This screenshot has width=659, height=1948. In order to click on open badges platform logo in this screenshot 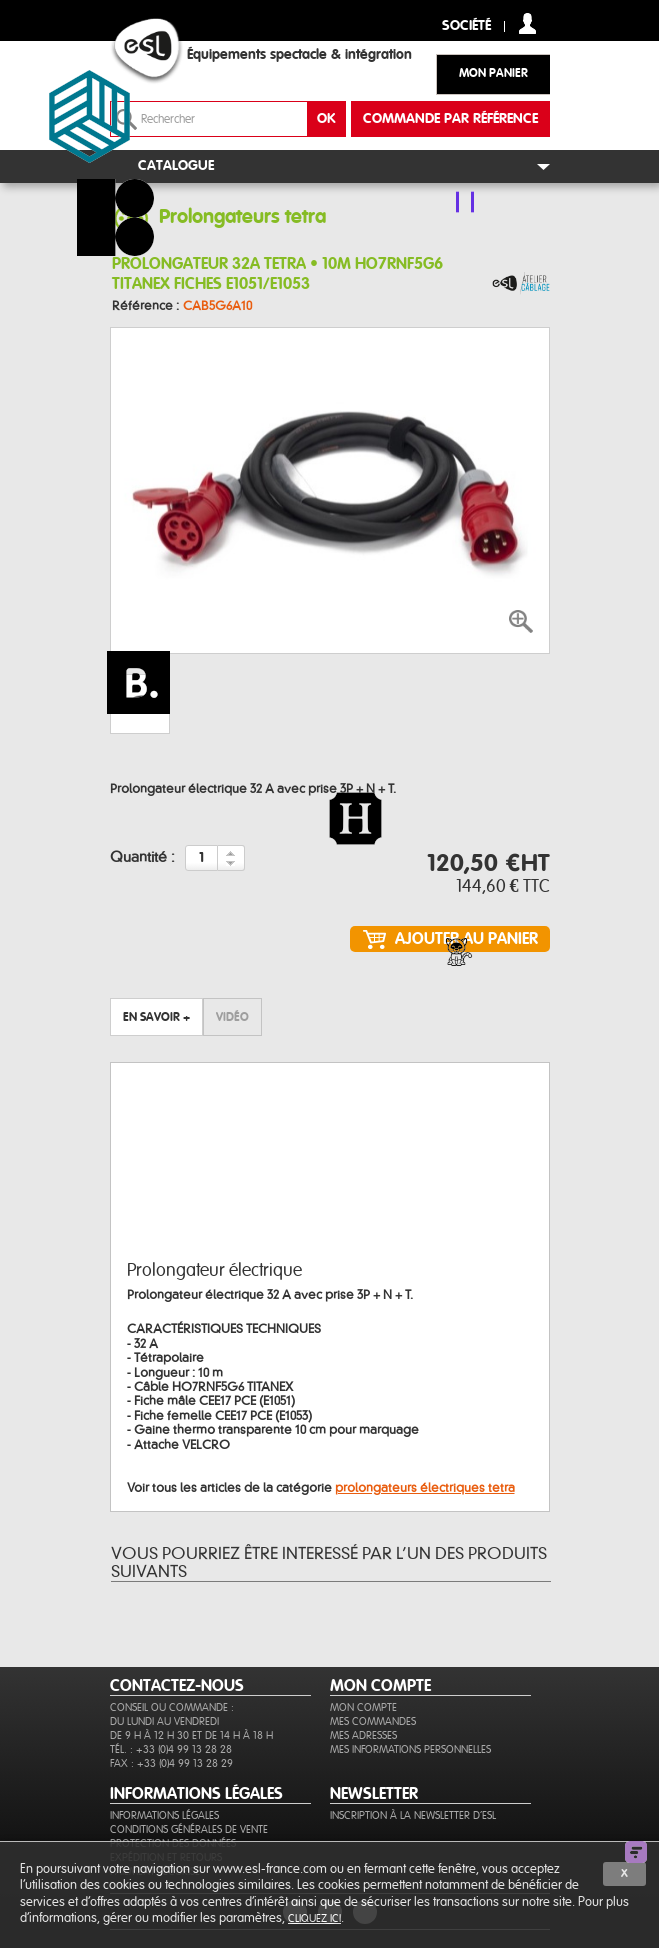, I will do `click(89, 116)`.